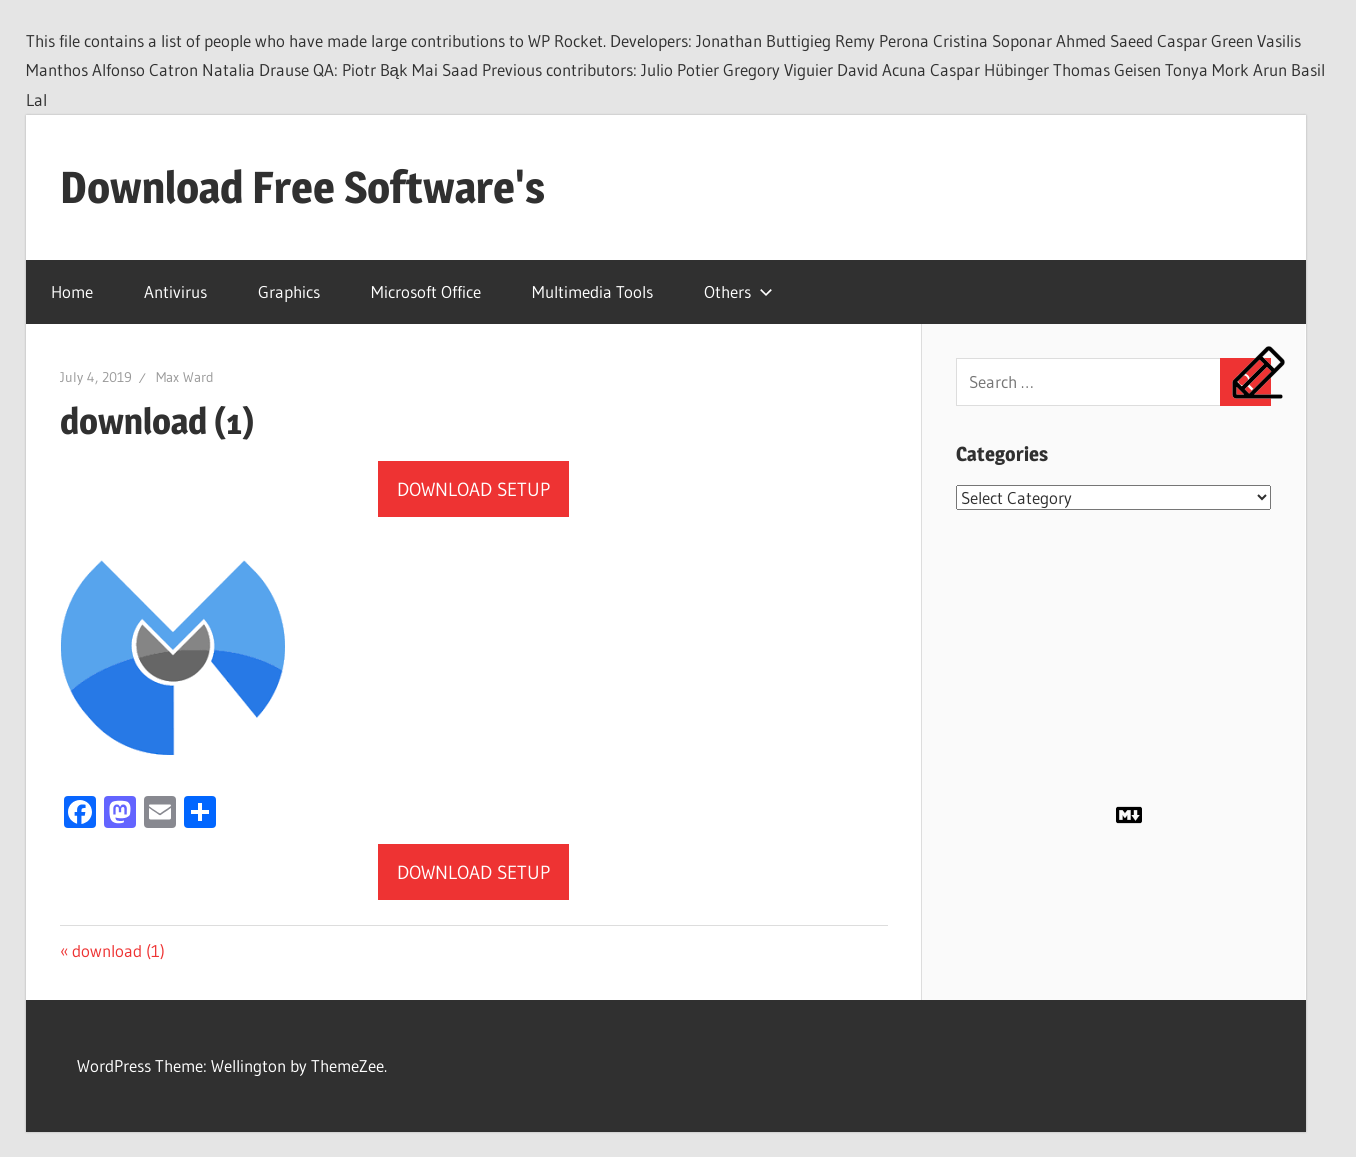  What do you see at coordinates (1257, 373) in the screenshot?
I see `edit text or content` at bounding box center [1257, 373].